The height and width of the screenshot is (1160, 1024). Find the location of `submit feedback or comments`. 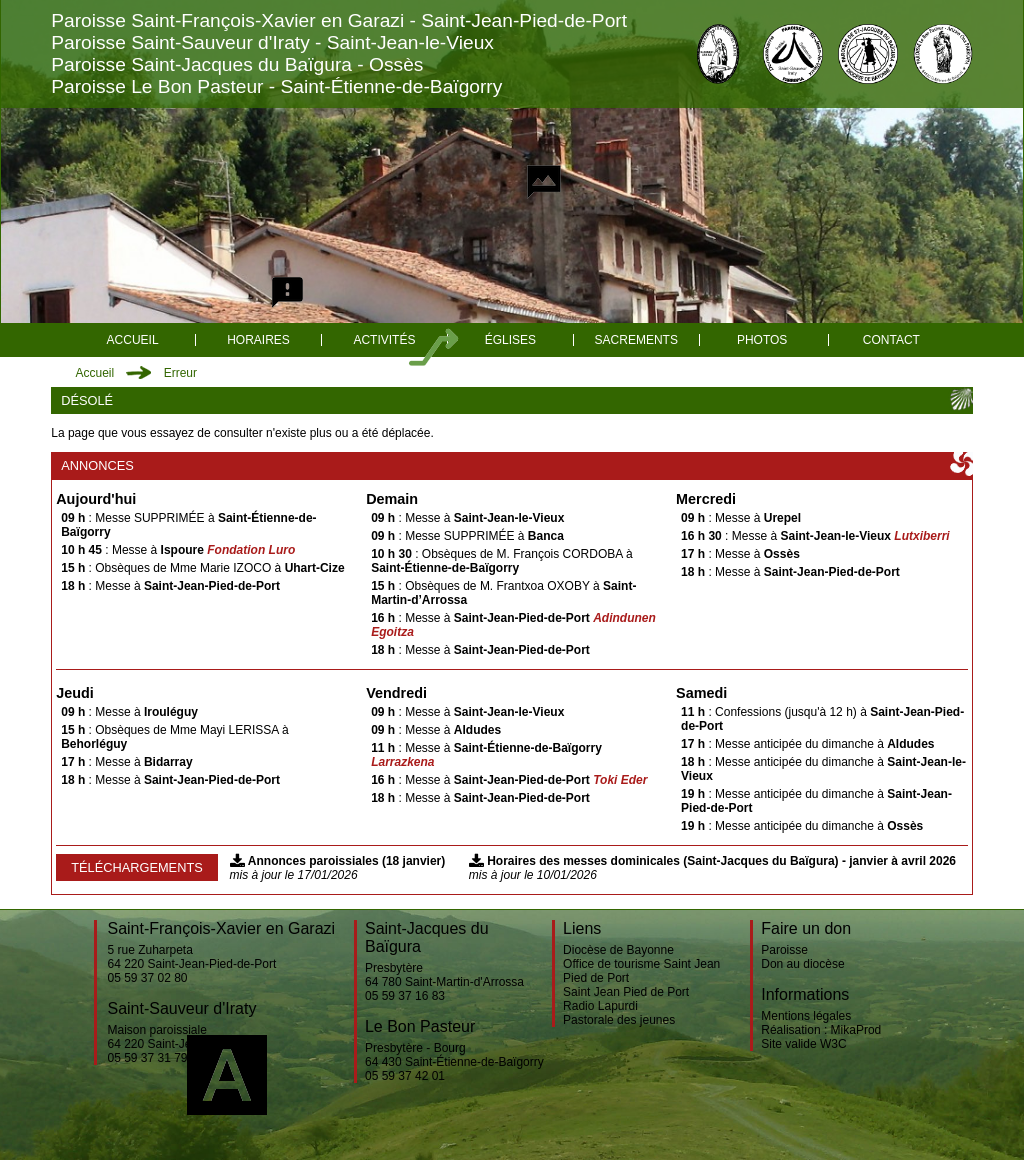

submit feedback or comments is located at coordinates (287, 292).